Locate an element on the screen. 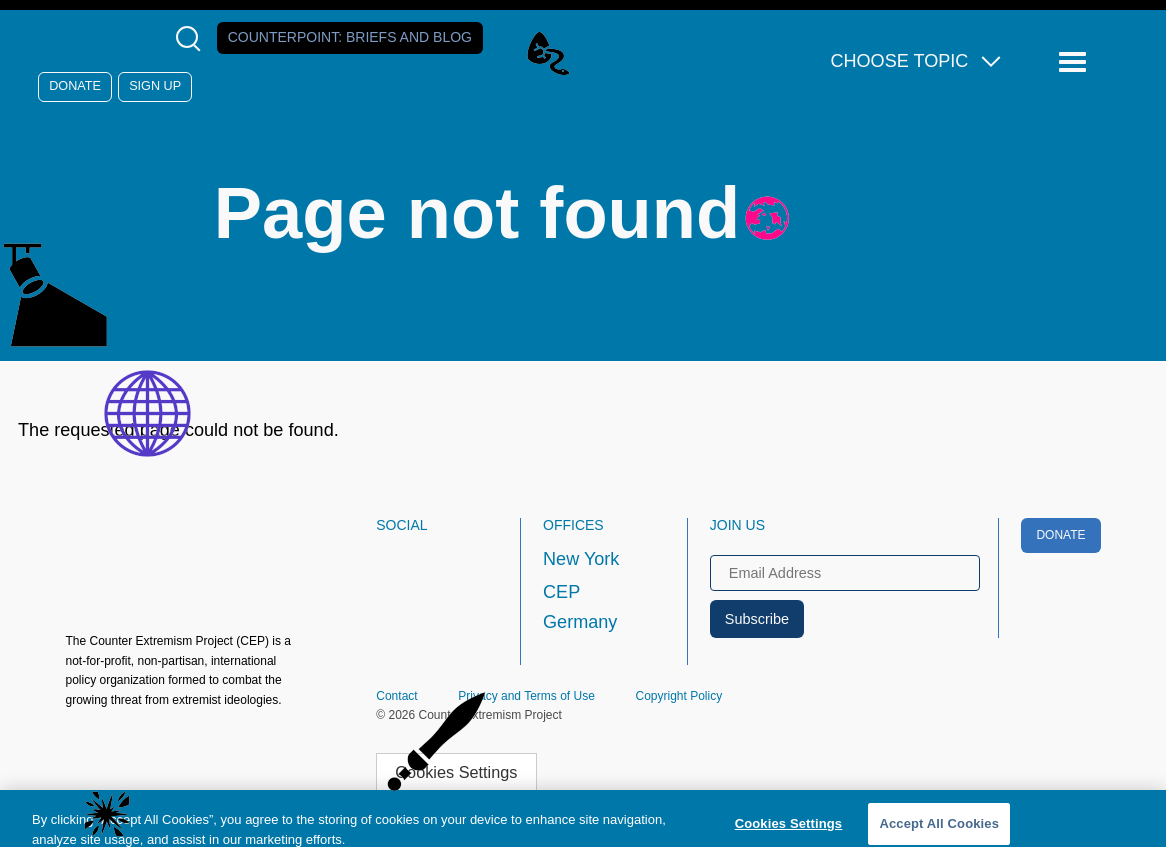 The height and width of the screenshot is (847, 1166). view world map or global overview is located at coordinates (767, 218).